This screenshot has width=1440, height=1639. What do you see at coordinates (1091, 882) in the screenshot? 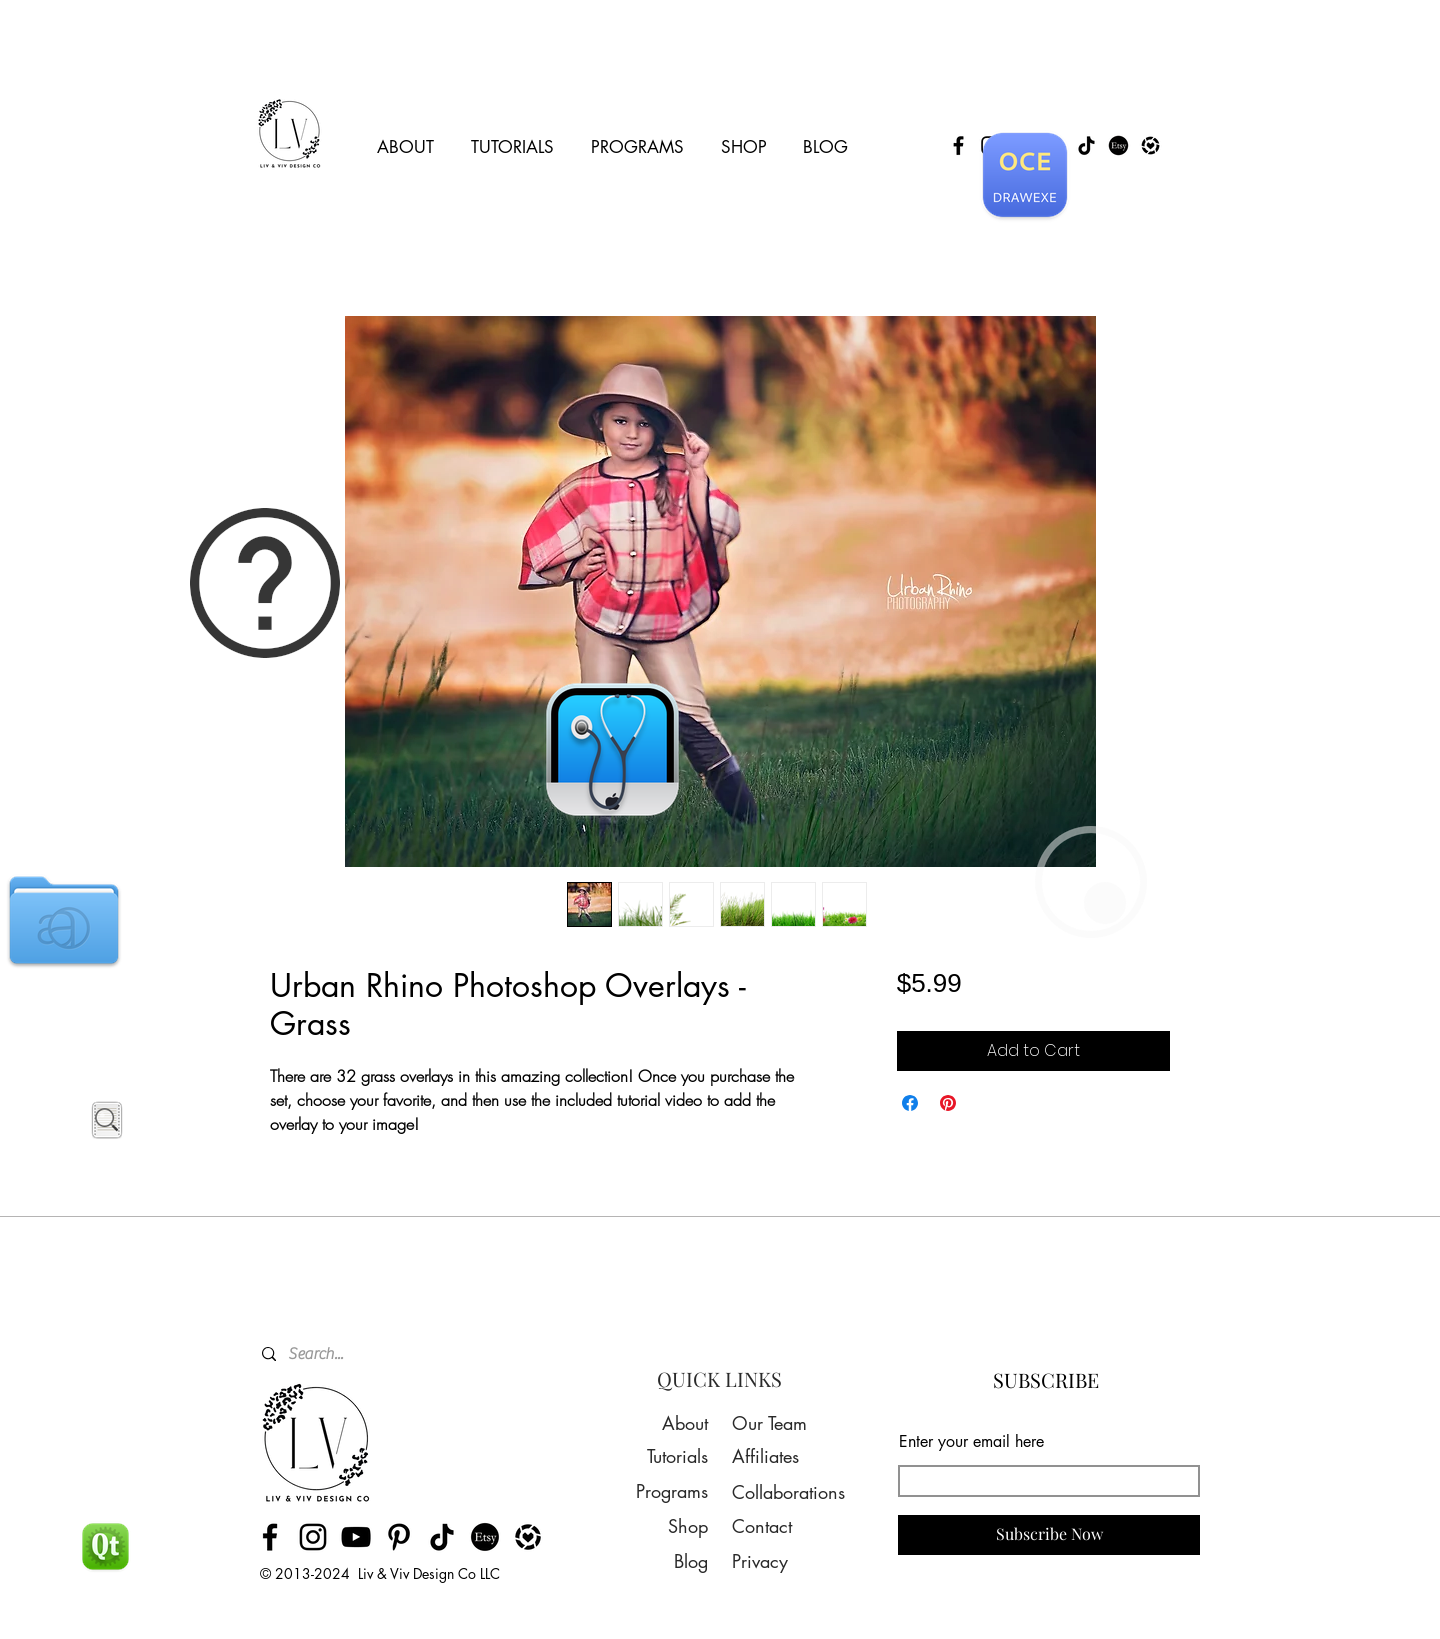
I see `quassel IRC client is currently inactive or disconnected` at bounding box center [1091, 882].